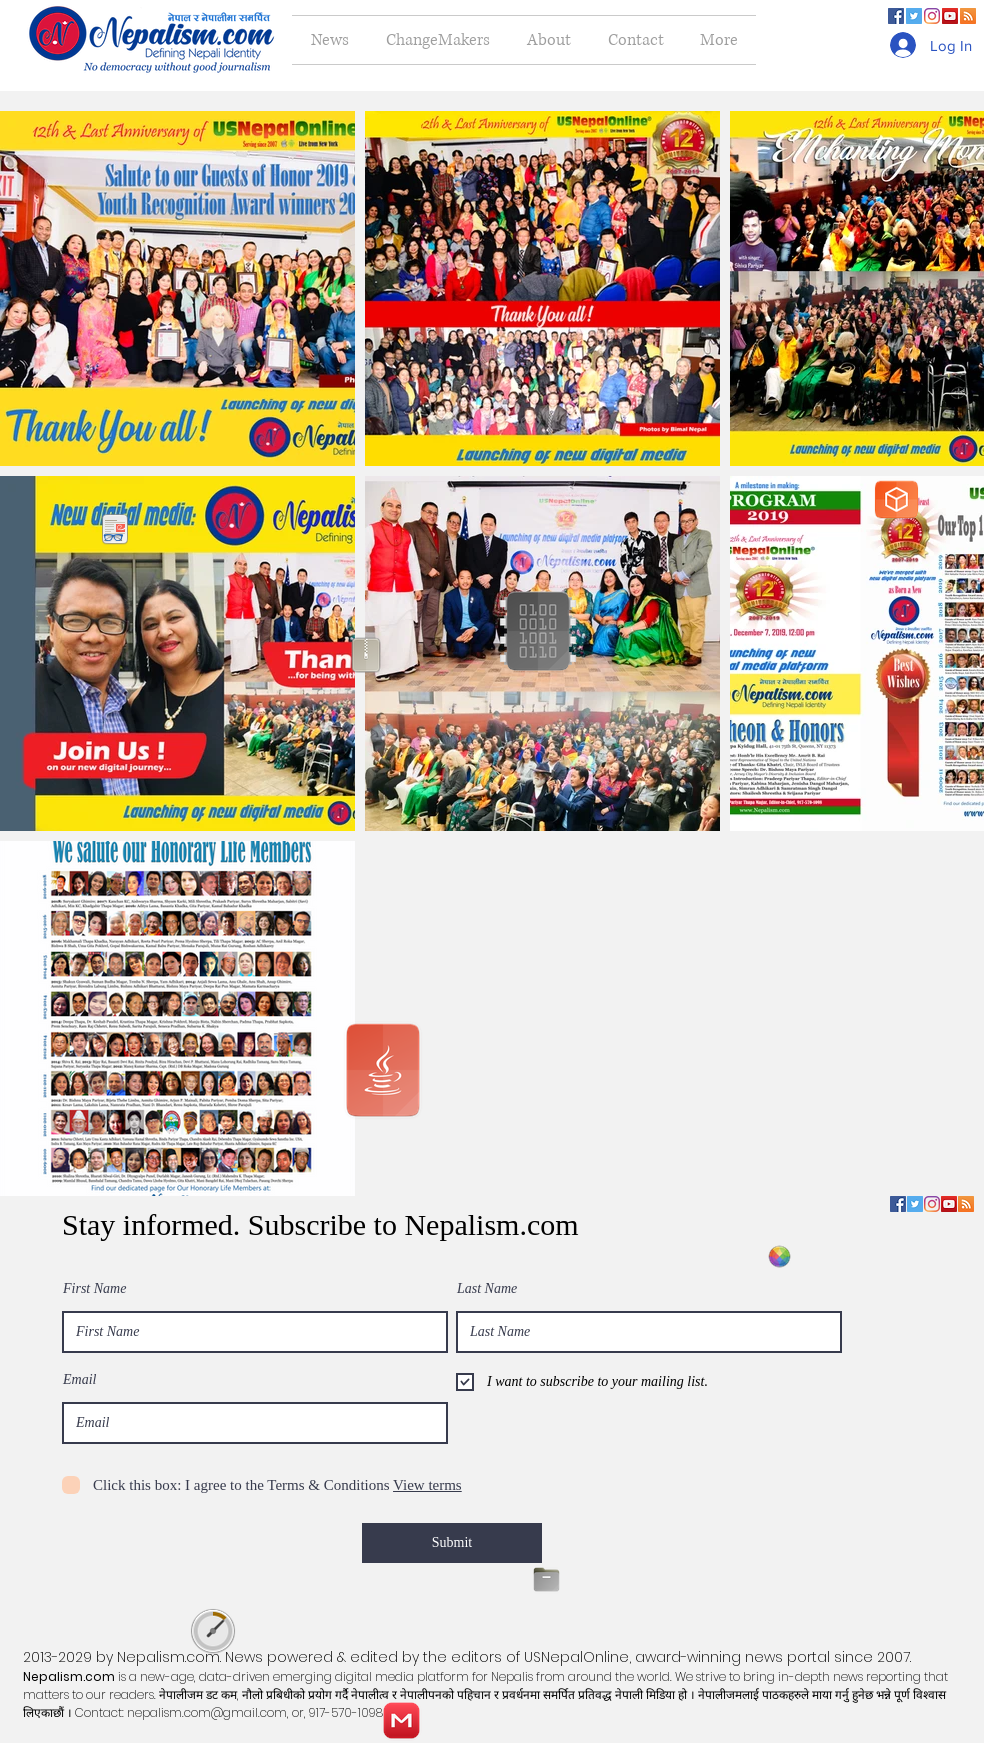  Describe the element at coordinates (366, 655) in the screenshot. I see `open archive manager application` at that location.